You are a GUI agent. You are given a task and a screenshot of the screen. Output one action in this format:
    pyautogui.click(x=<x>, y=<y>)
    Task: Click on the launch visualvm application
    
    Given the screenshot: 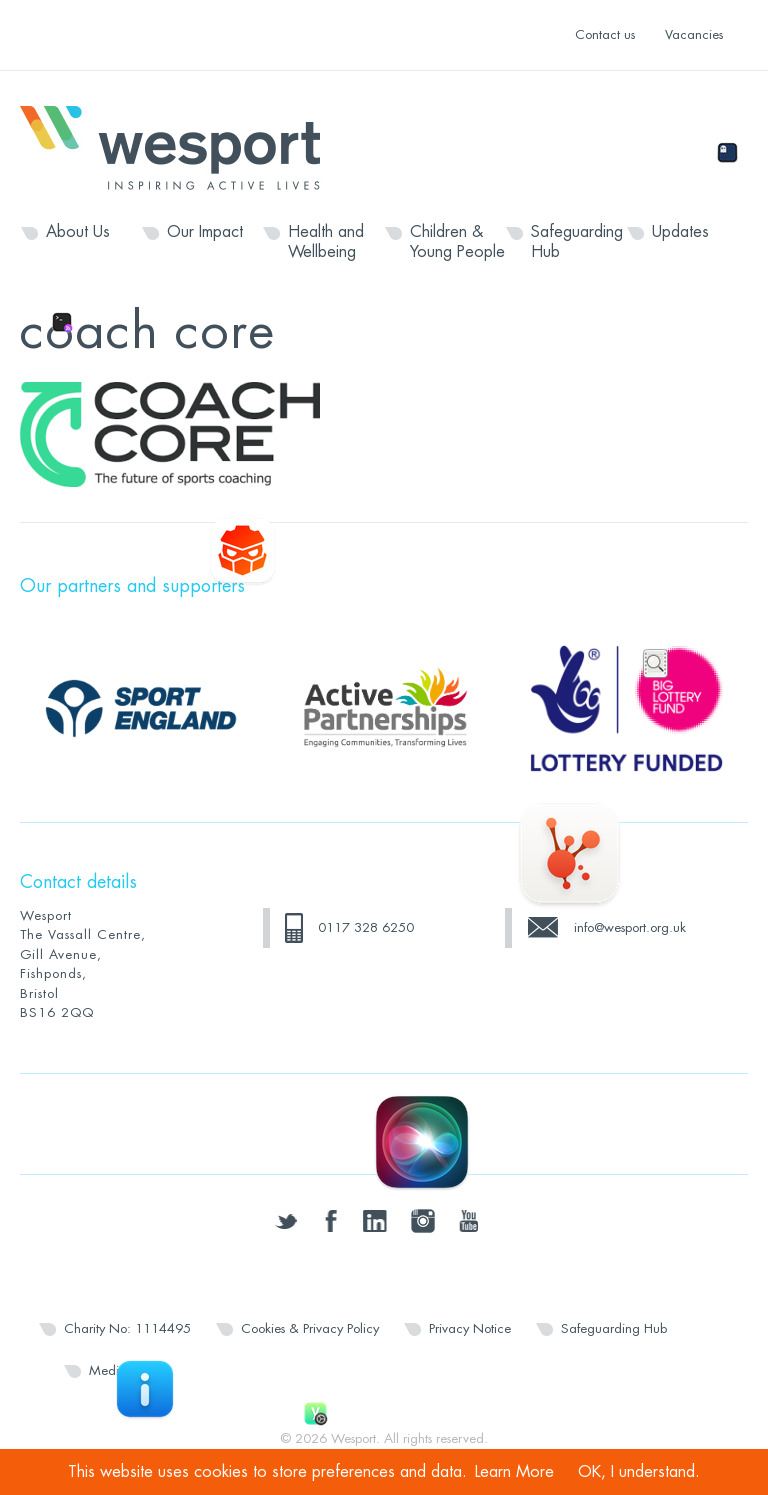 What is the action you would take?
    pyautogui.click(x=569, y=853)
    